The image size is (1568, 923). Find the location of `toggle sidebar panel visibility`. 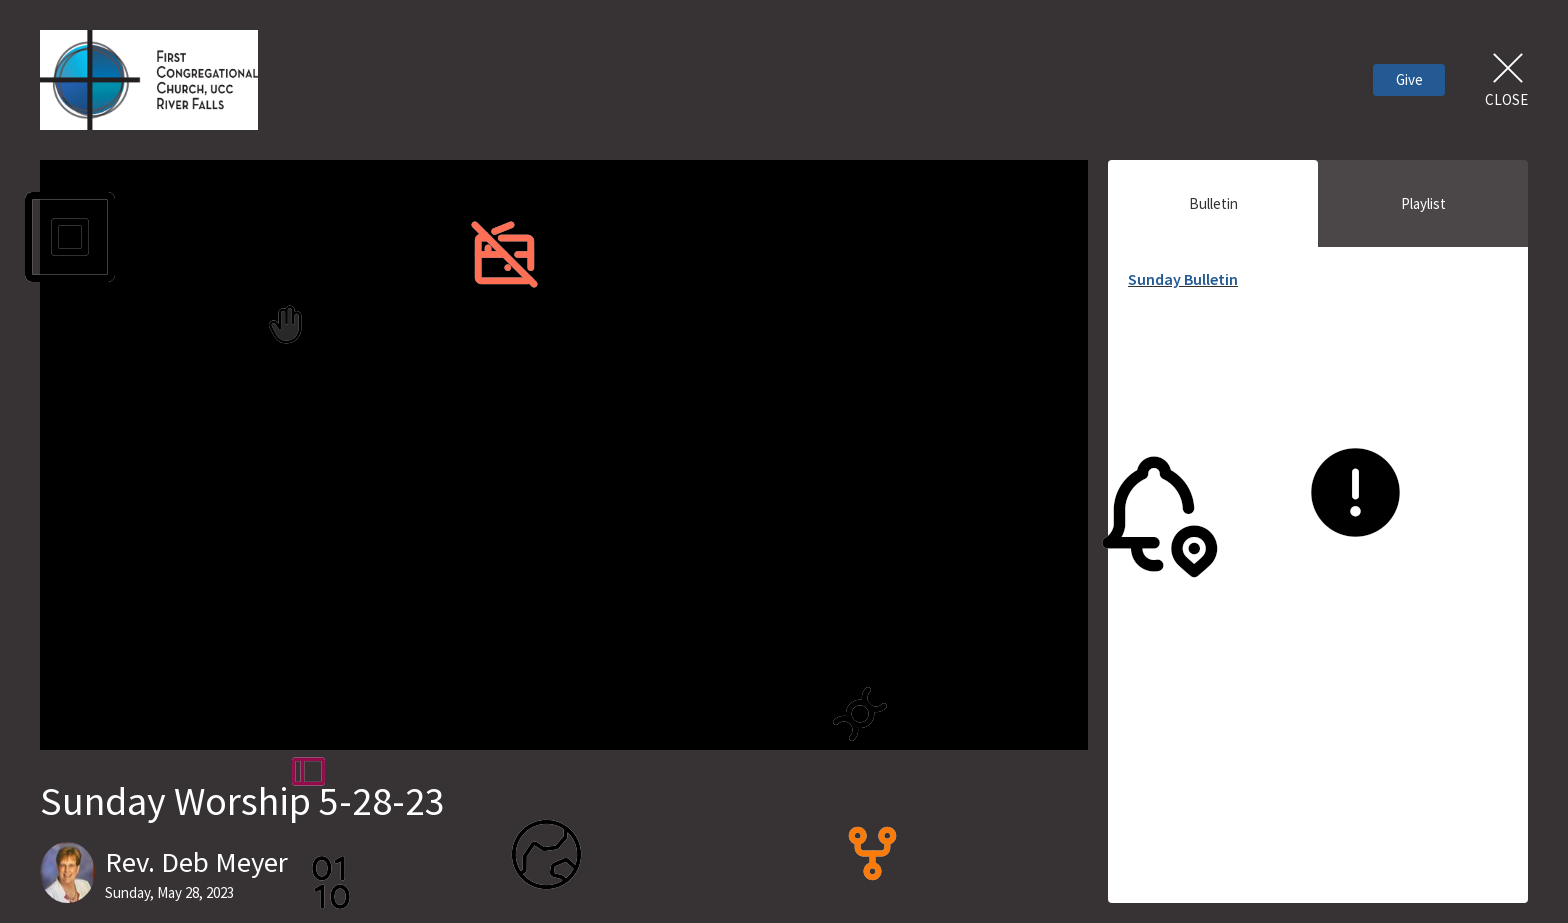

toggle sidebar panel visibility is located at coordinates (308, 771).